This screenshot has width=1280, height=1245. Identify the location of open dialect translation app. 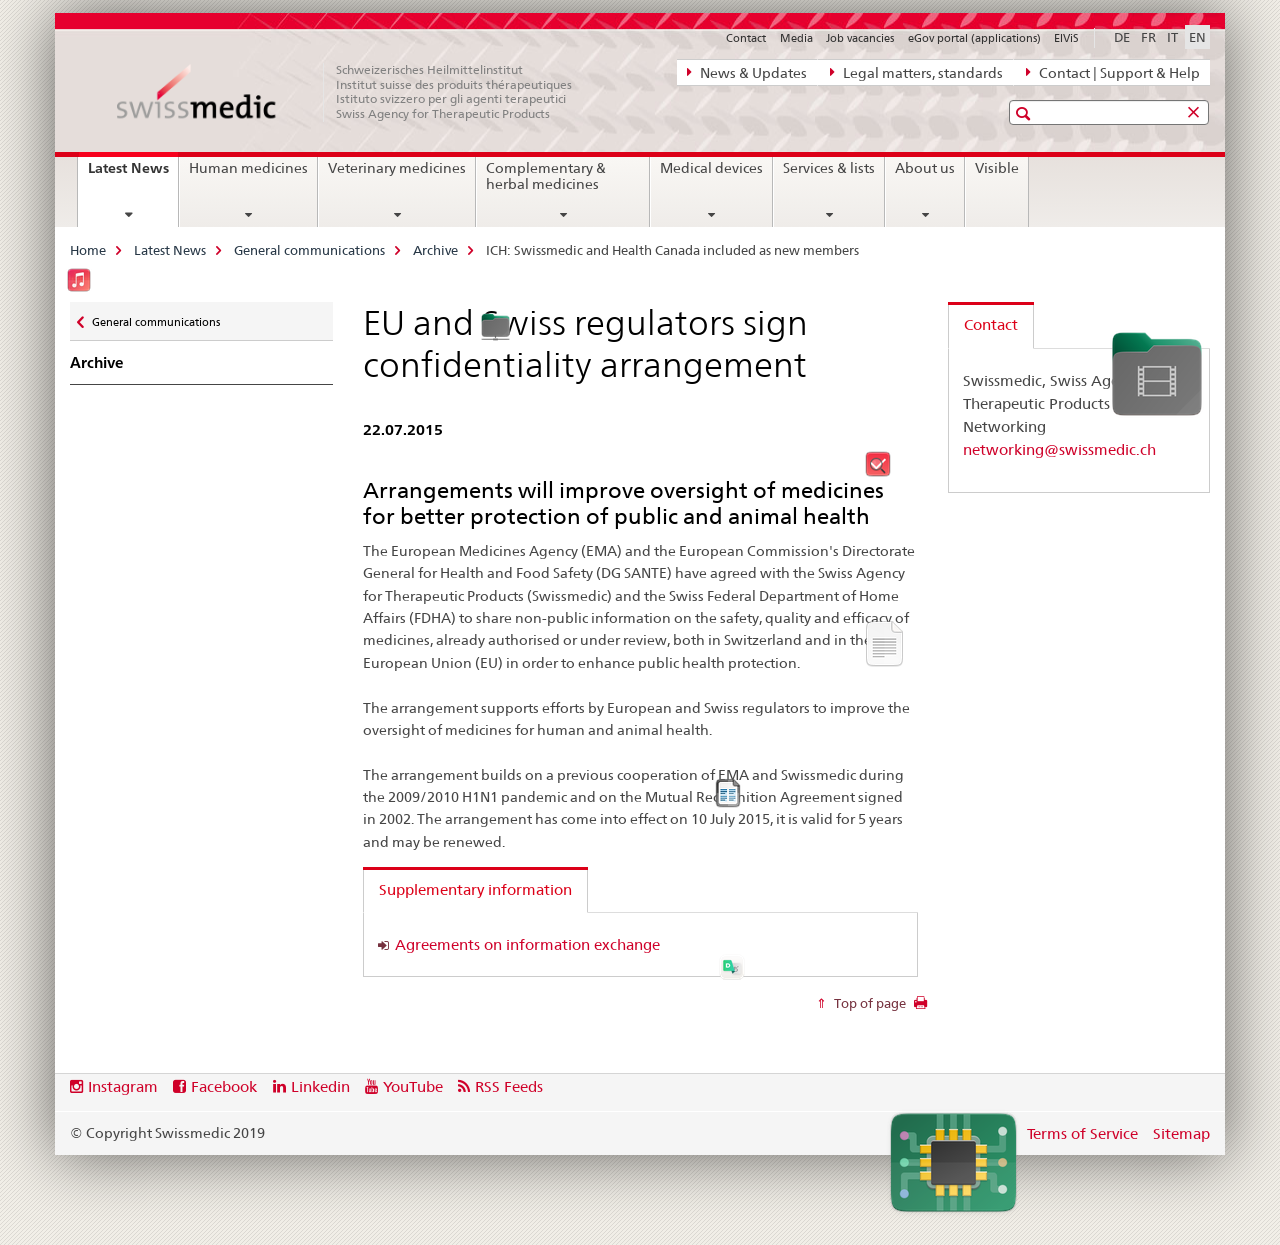
(732, 967).